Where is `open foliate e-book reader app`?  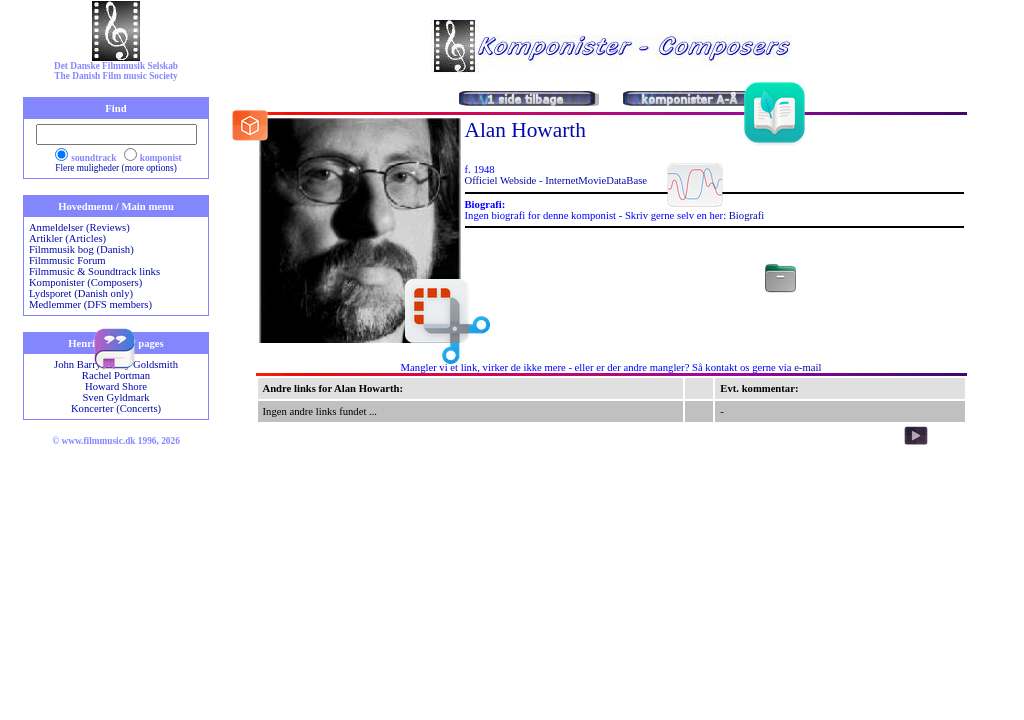
open foliate e-book reader app is located at coordinates (774, 112).